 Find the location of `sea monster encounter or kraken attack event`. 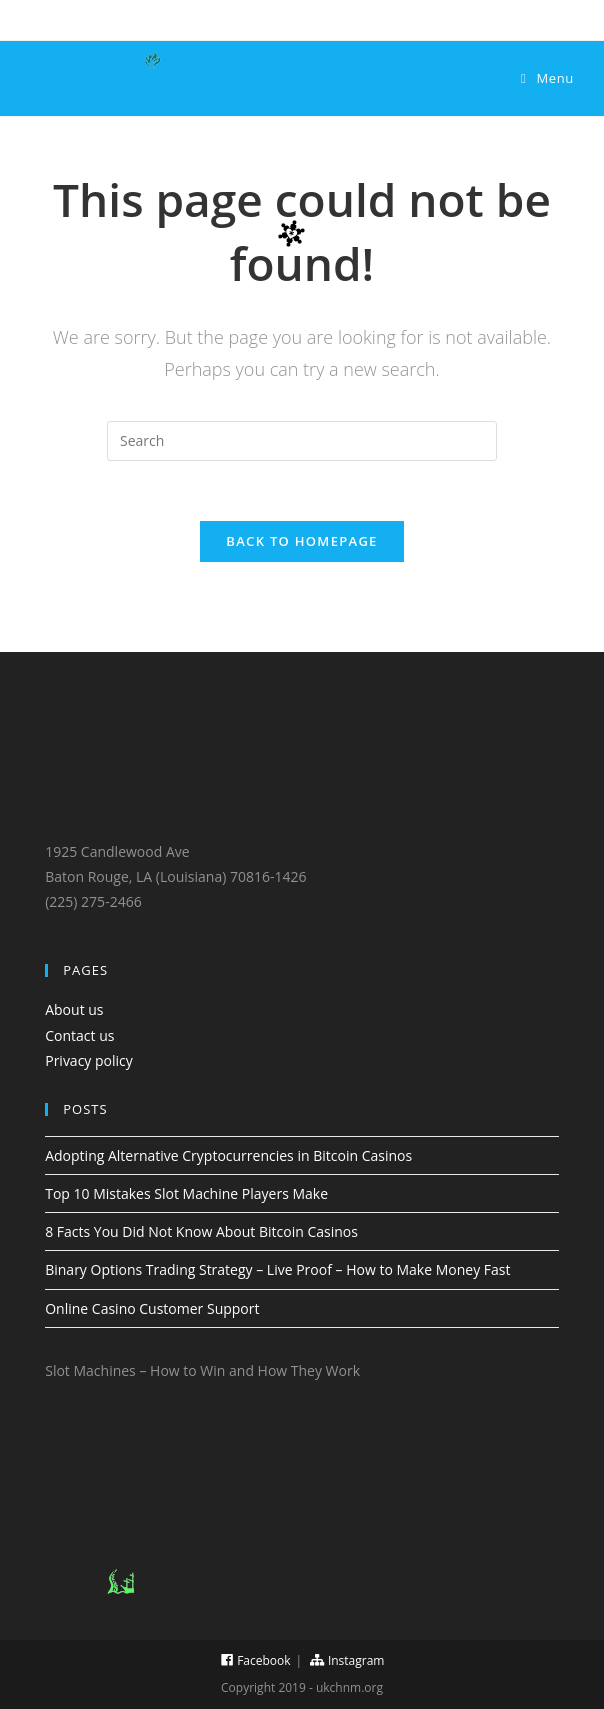

sea monster encounter or kraken attack event is located at coordinates (121, 1581).